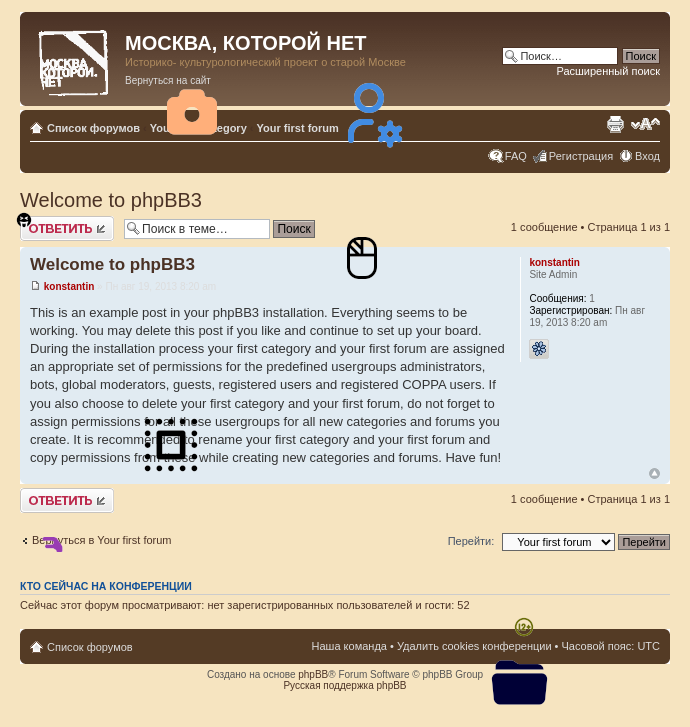 This screenshot has width=690, height=727. I want to click on react with a laughing face emoji, so click(24, 220).